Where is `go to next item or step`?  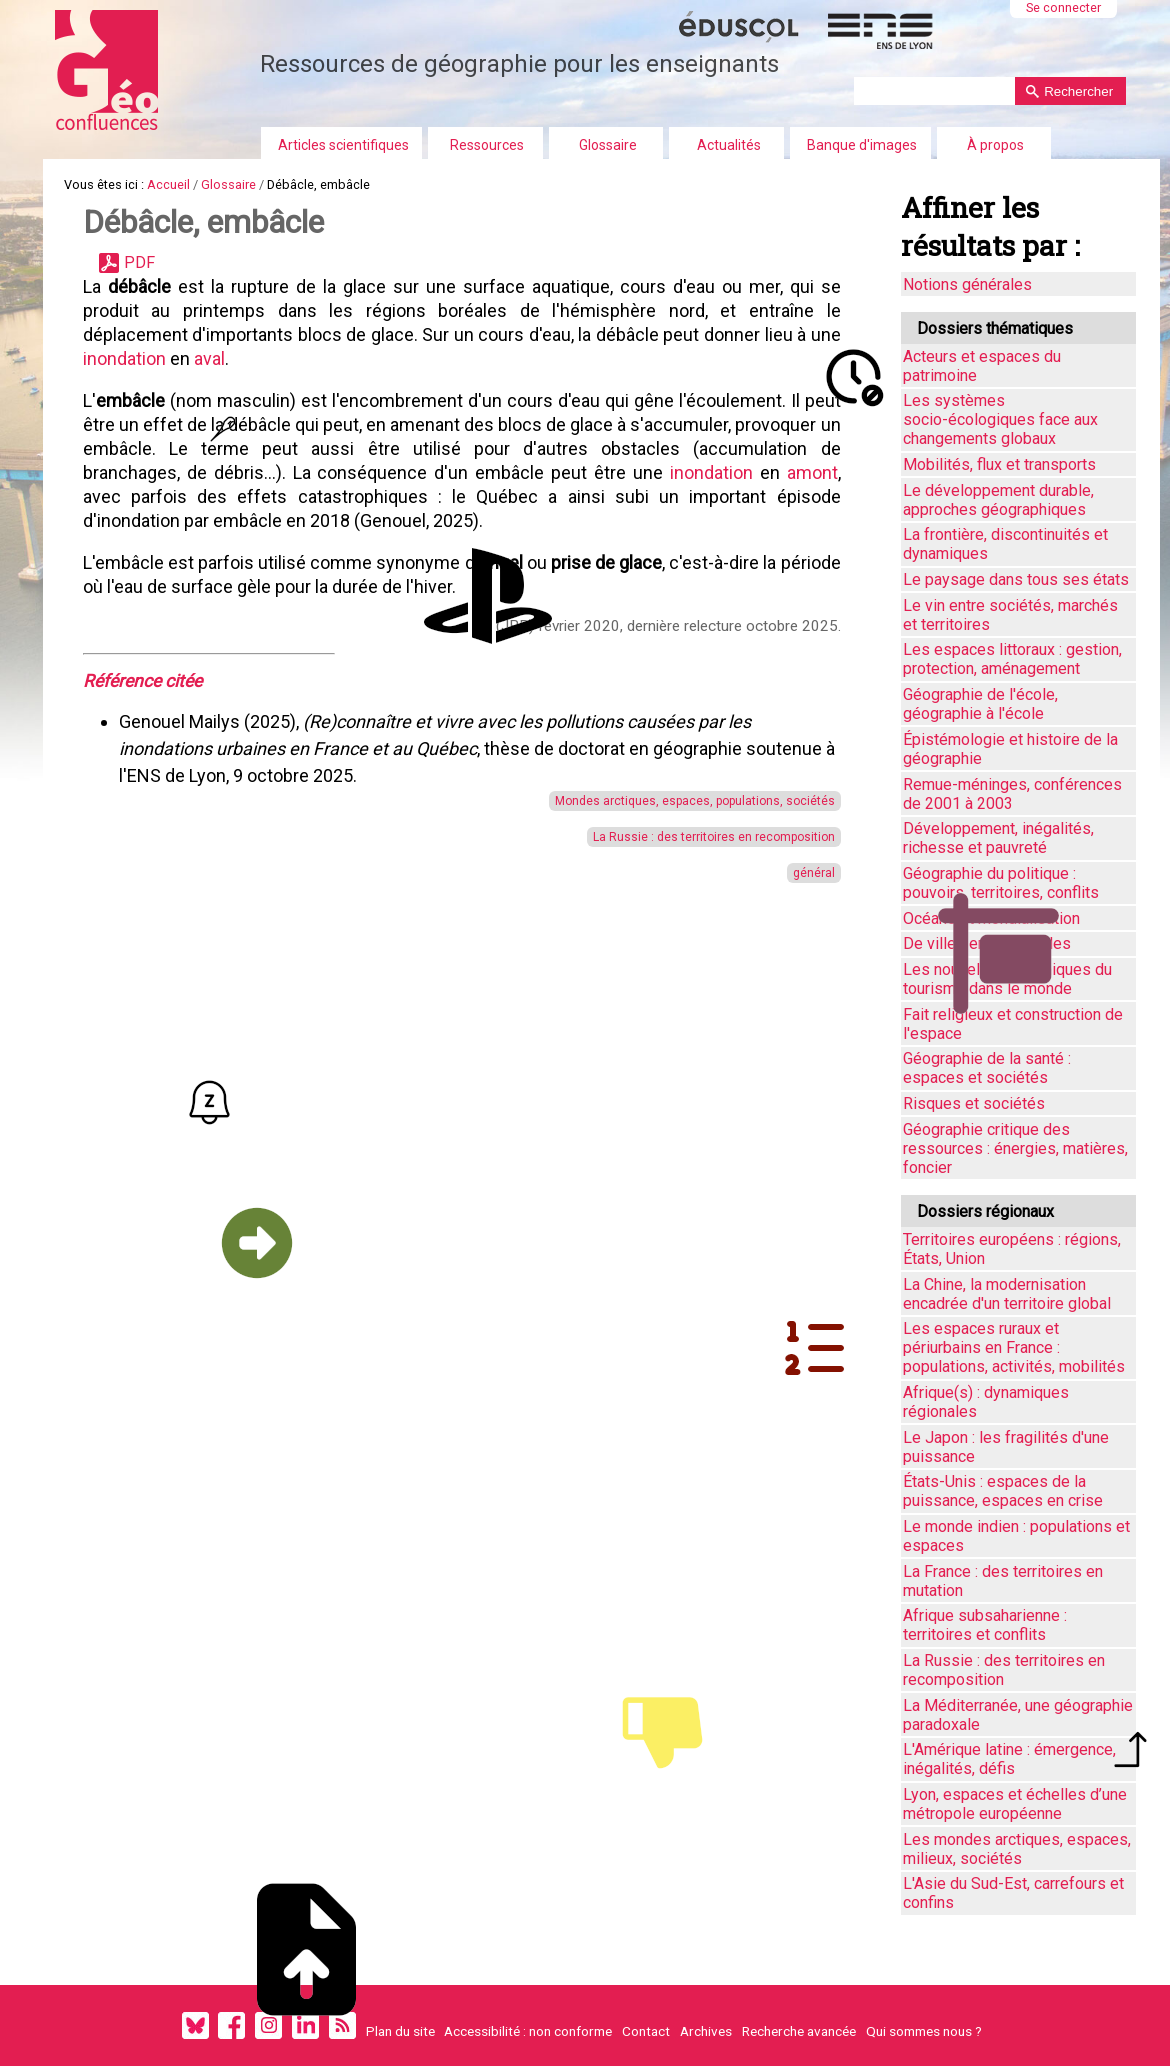
go to next item or step is located at coordinates (257, 1243).